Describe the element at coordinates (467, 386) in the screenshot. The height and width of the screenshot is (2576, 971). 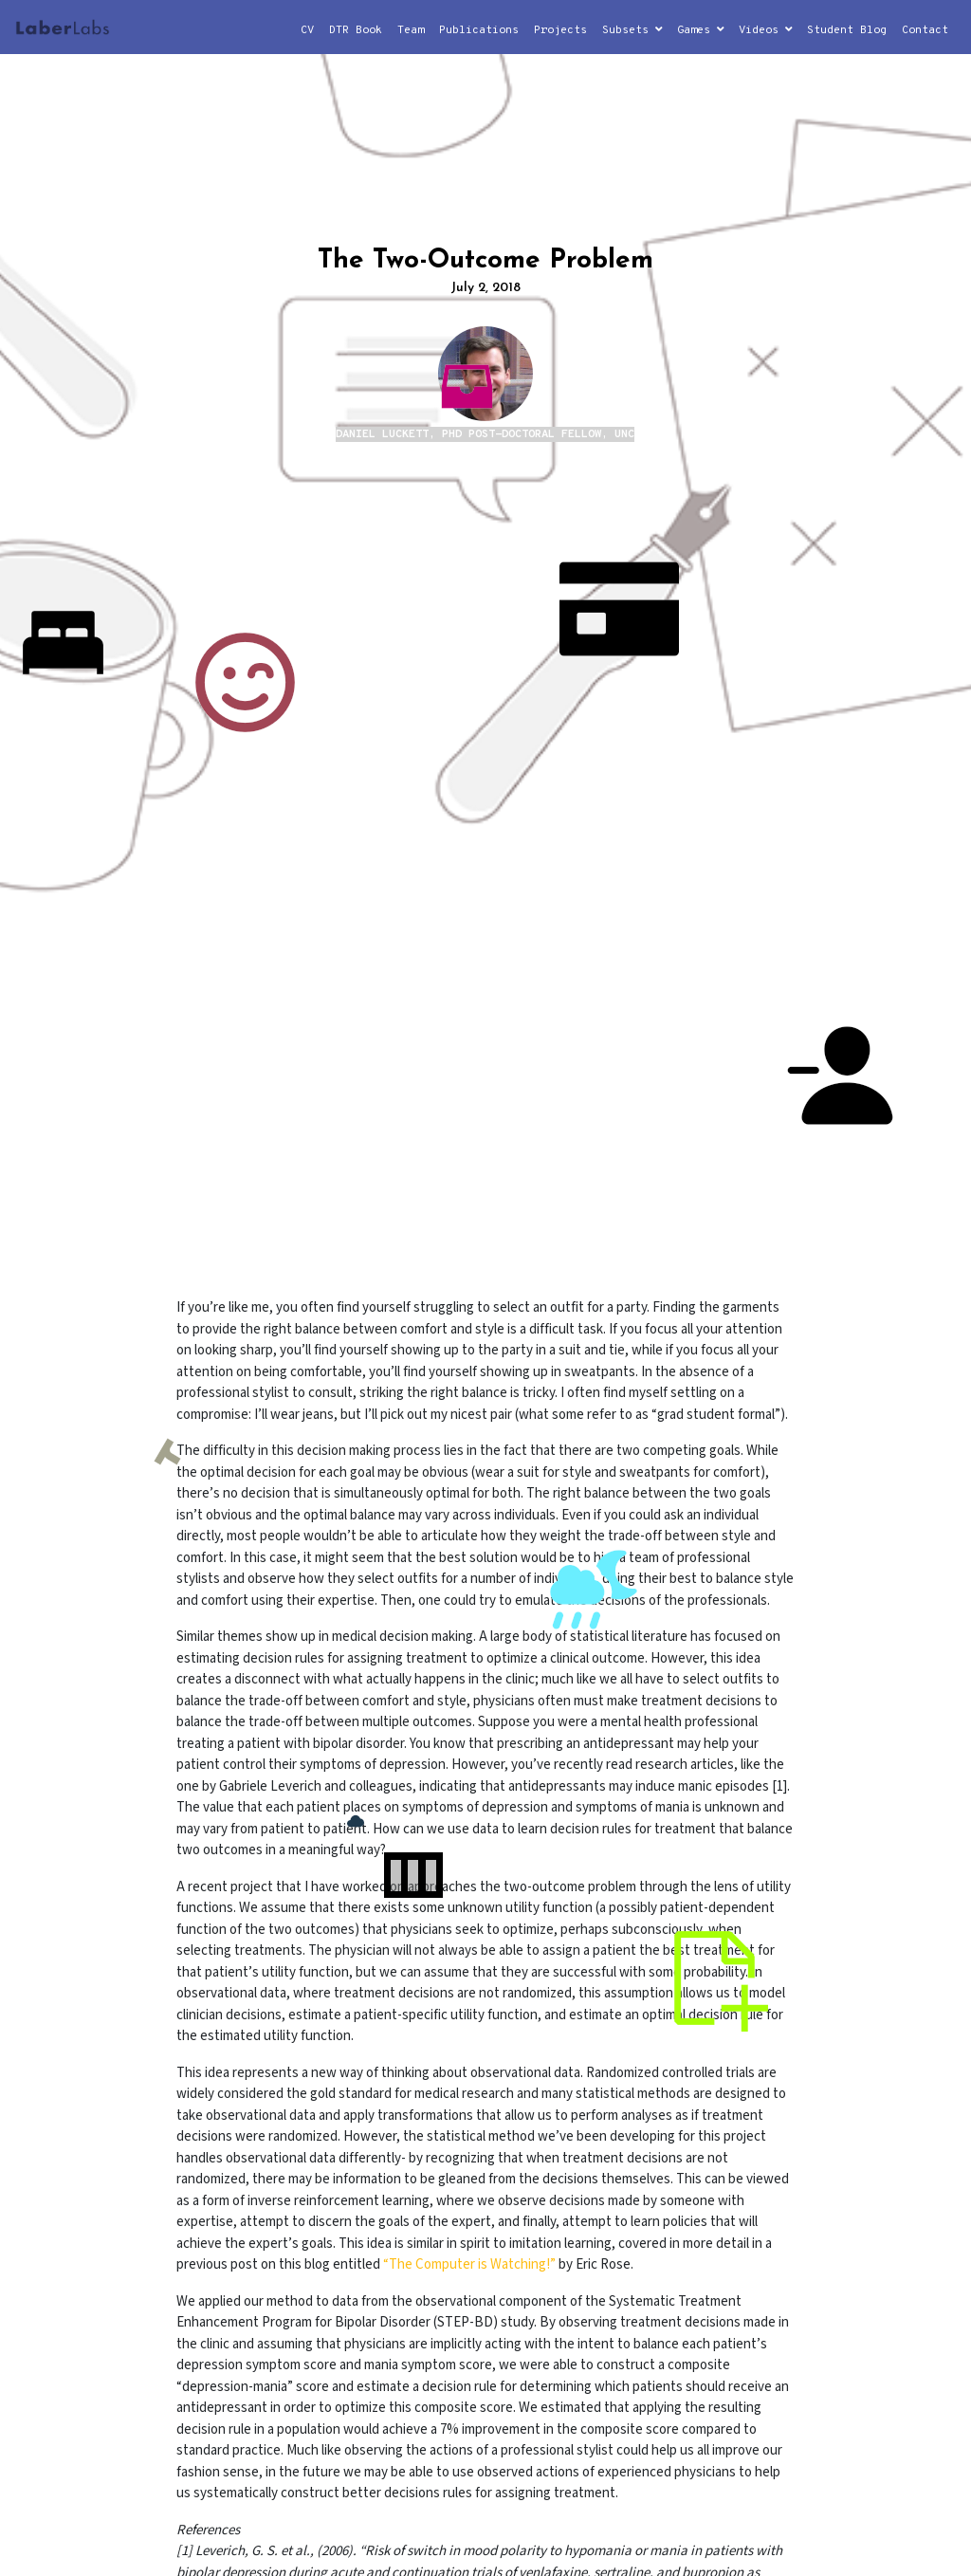
I see `access your inbox or file tray` at that location.